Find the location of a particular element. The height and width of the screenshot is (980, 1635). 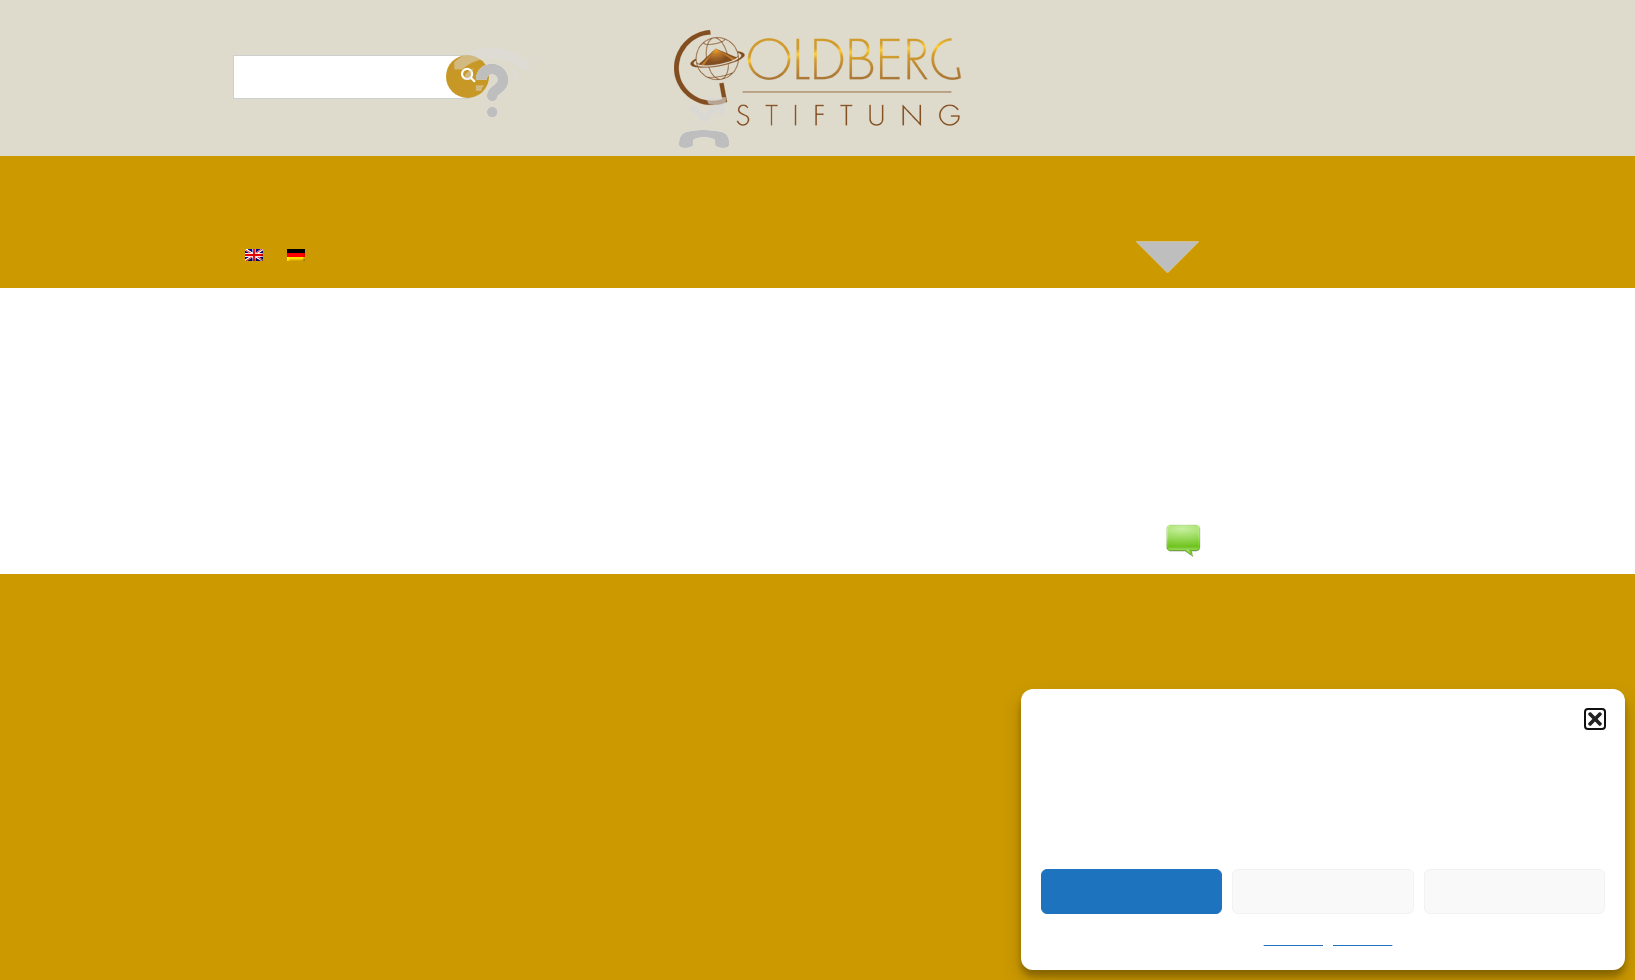

indicates user is online and available is located at coordinates (1183, 540).